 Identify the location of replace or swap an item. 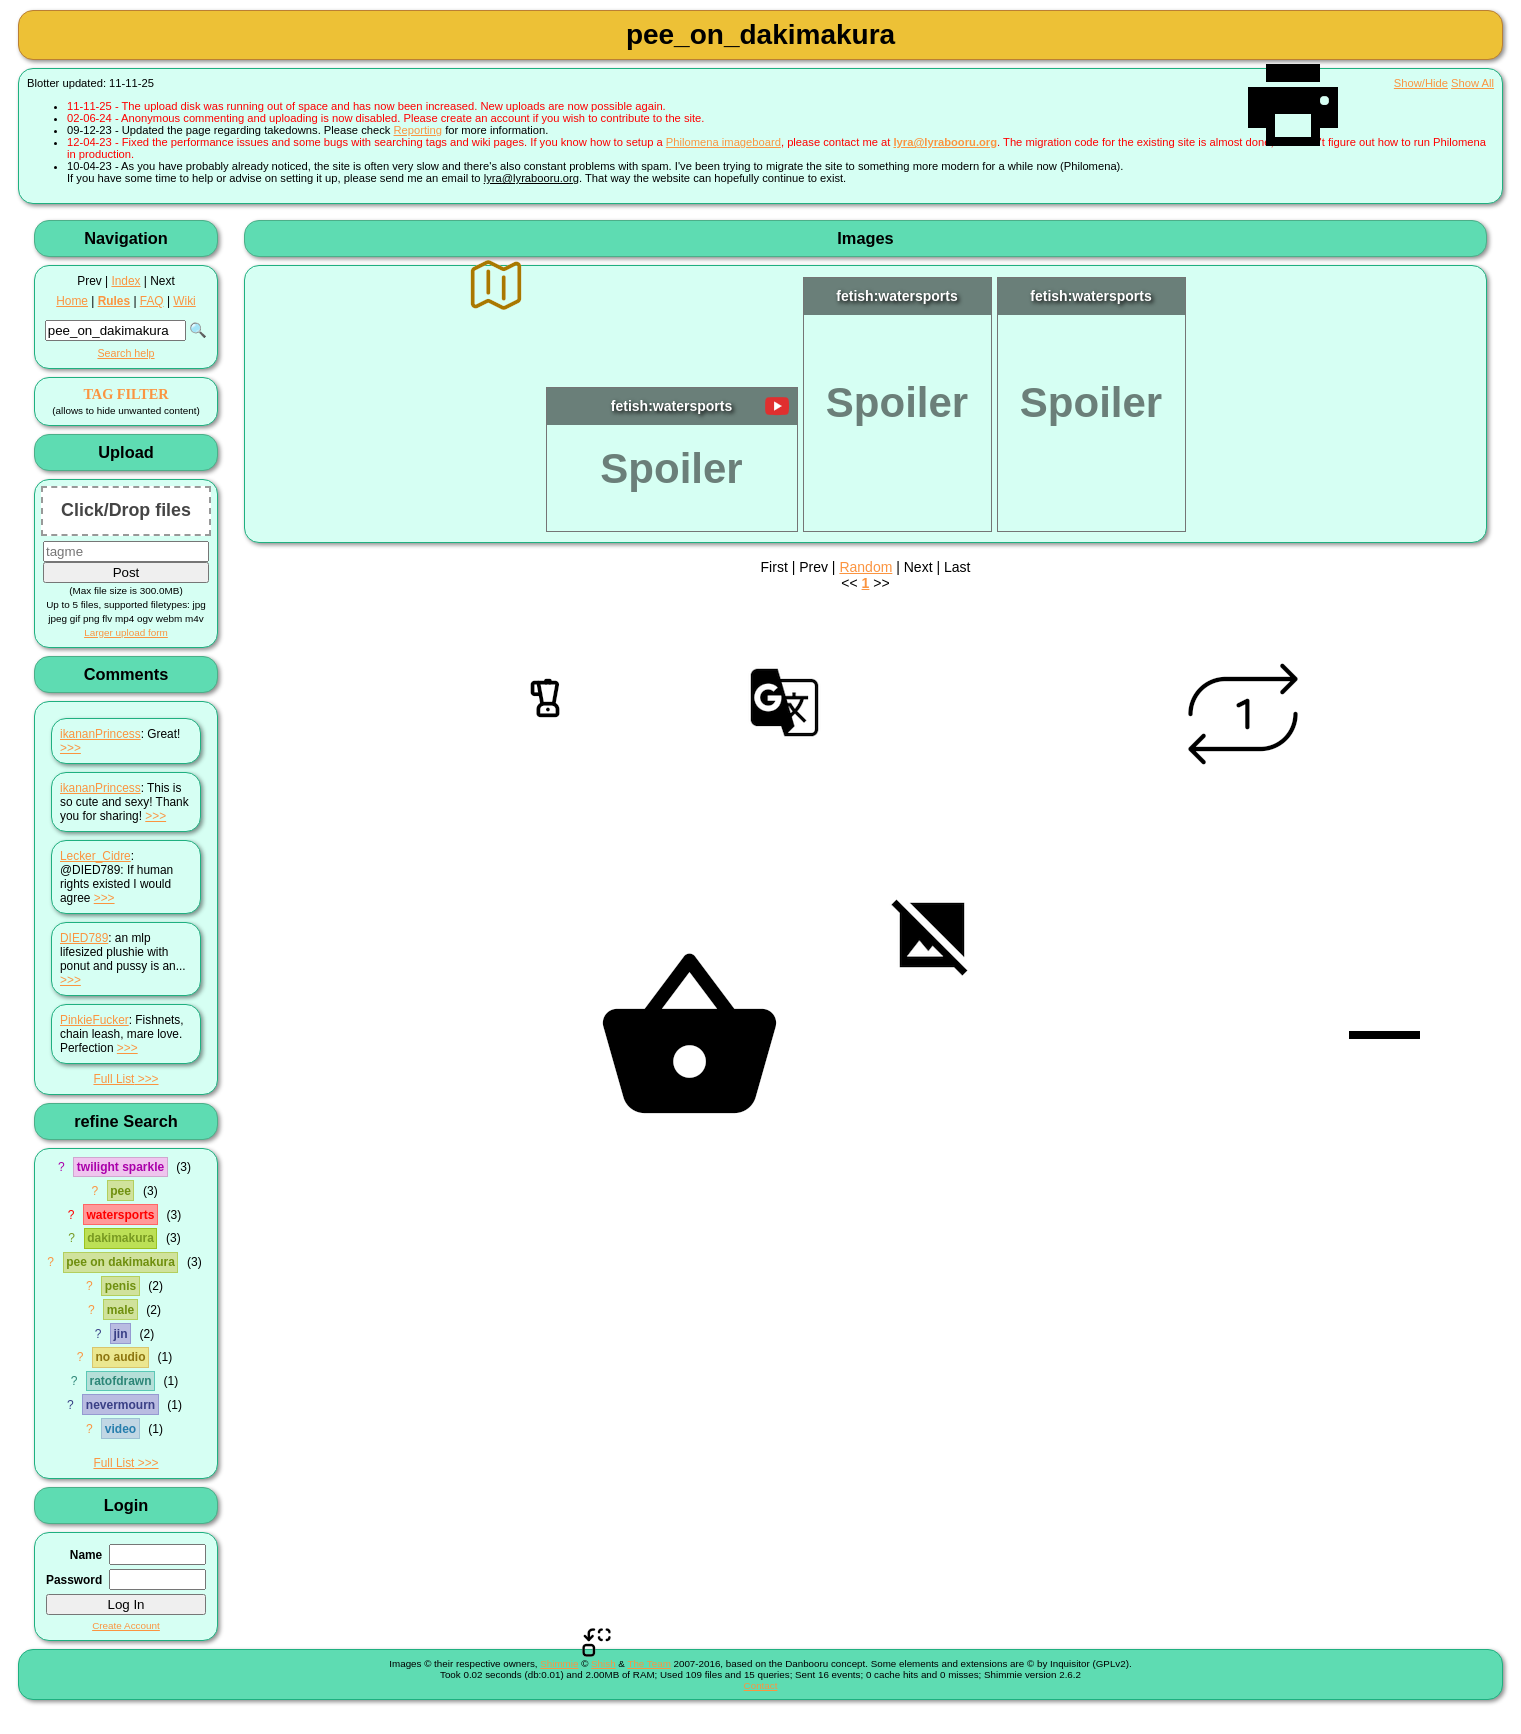
(596, 1642).